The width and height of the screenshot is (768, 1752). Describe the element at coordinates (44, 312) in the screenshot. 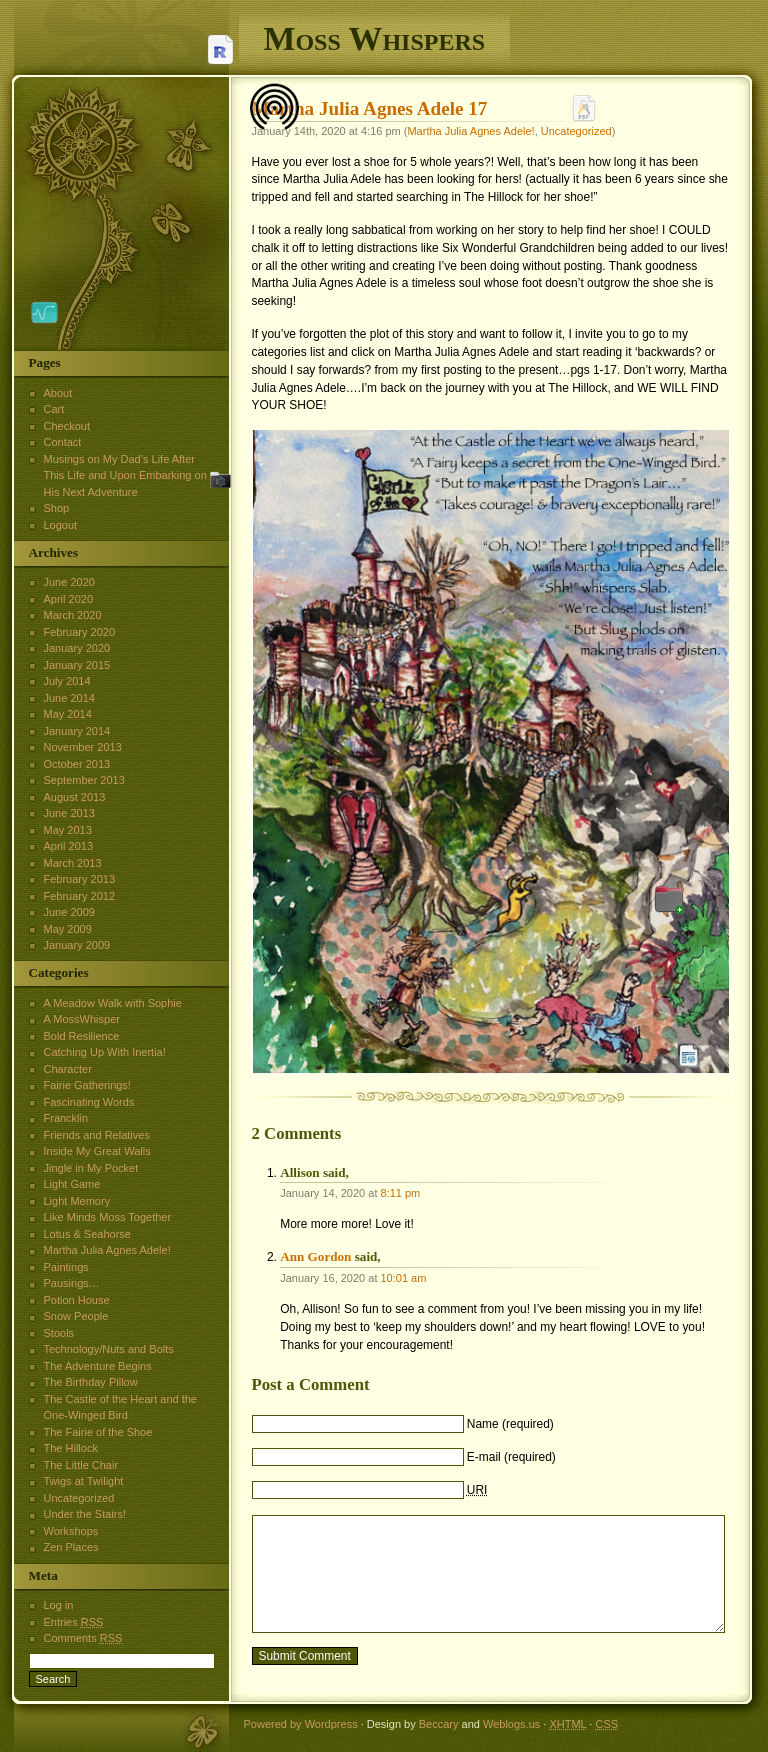

I see `open system resource monitor` at that location.